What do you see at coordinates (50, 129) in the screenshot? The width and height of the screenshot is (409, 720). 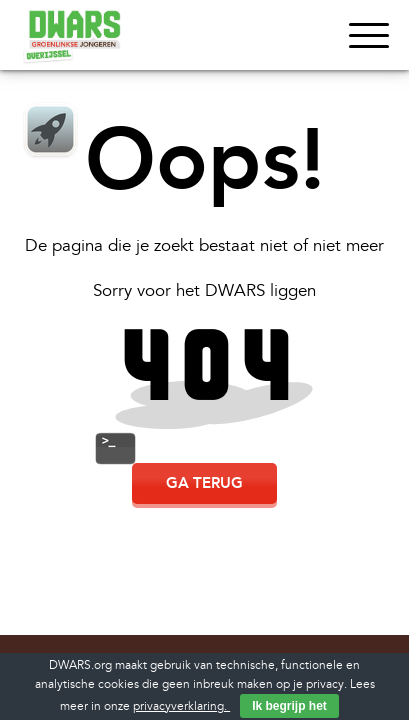 I see `open the app launcher` at bounding box center [50, 129].